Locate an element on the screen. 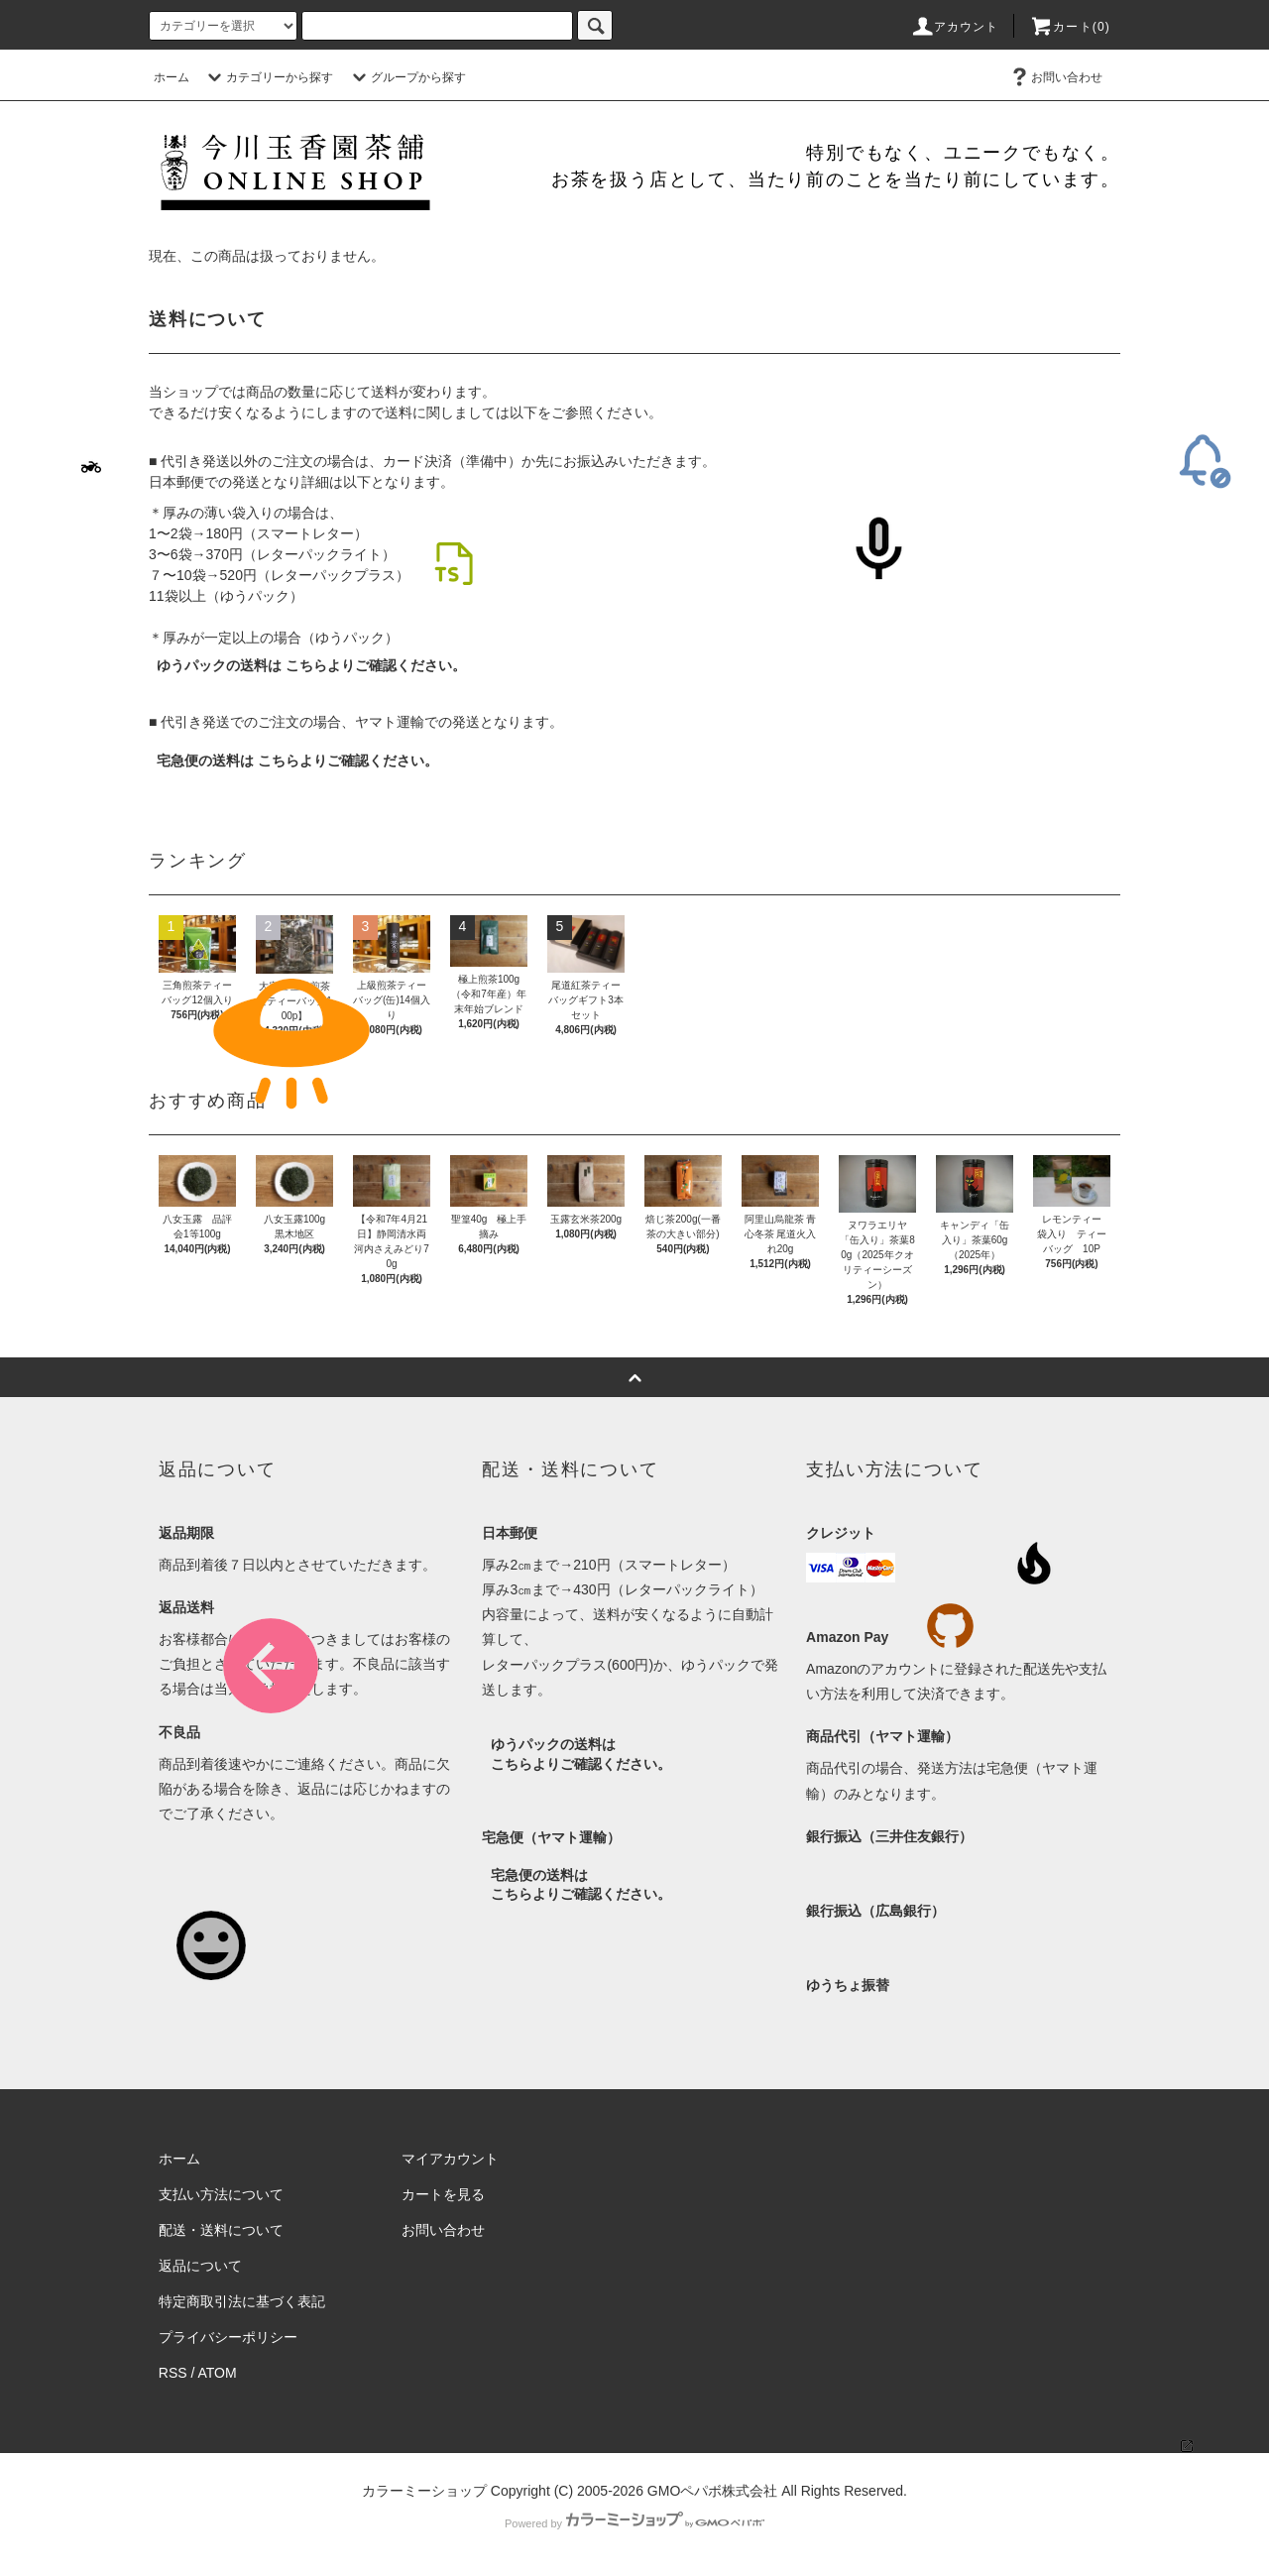 This screenshot has width=1269, height=2576. a TypeScript file is located at coordinates (454, 563).